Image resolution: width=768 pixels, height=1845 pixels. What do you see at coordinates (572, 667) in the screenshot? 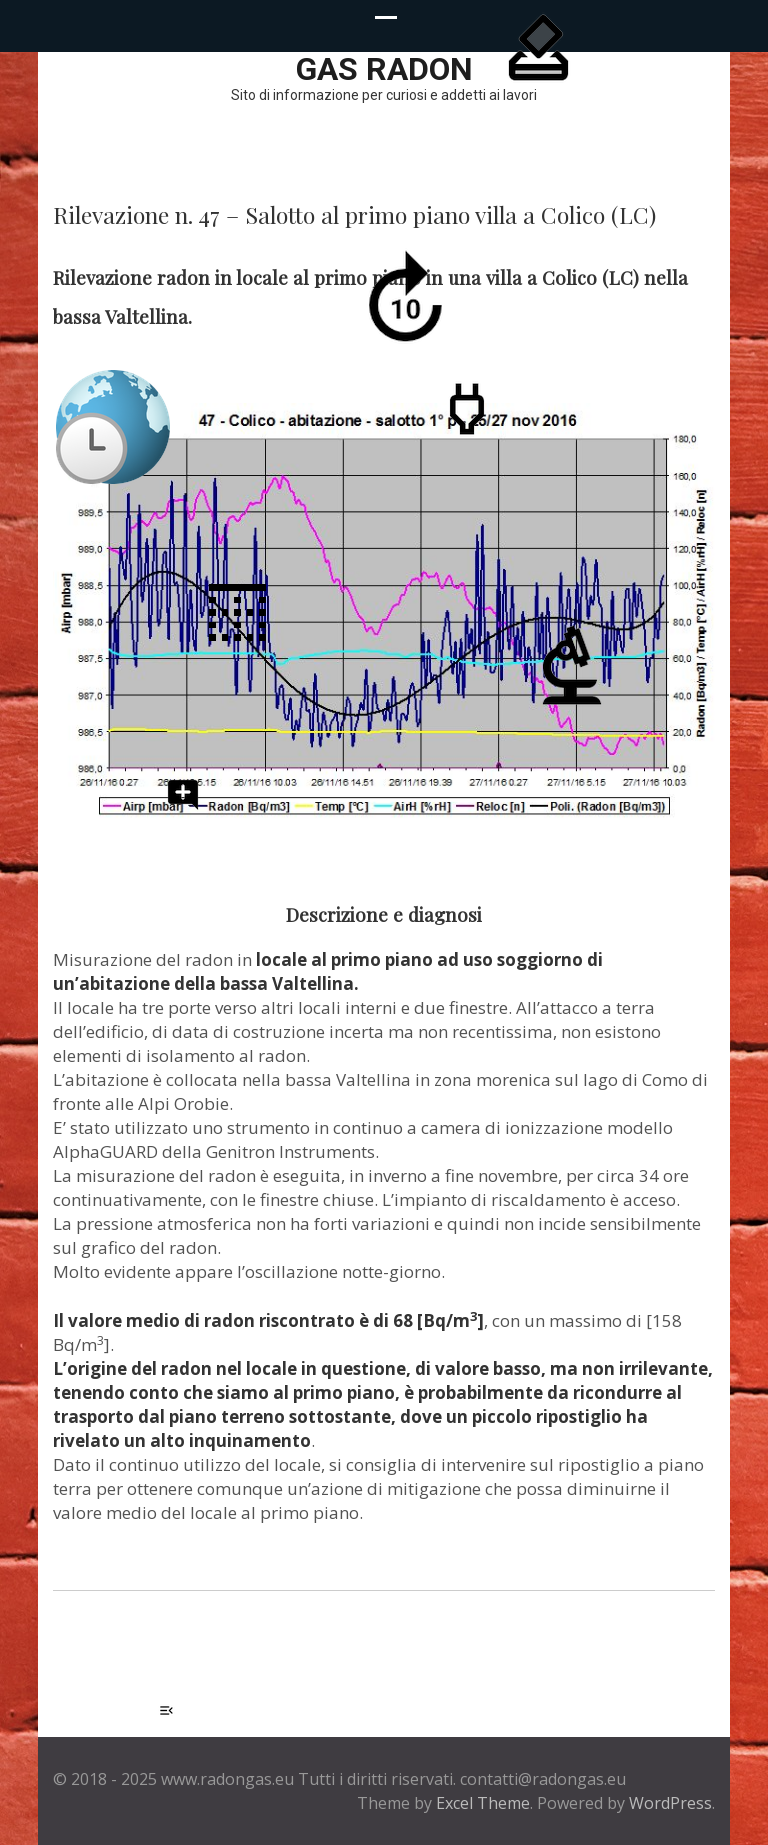
I see `access biotech or laboratory features` at bounding box center [572, 667].